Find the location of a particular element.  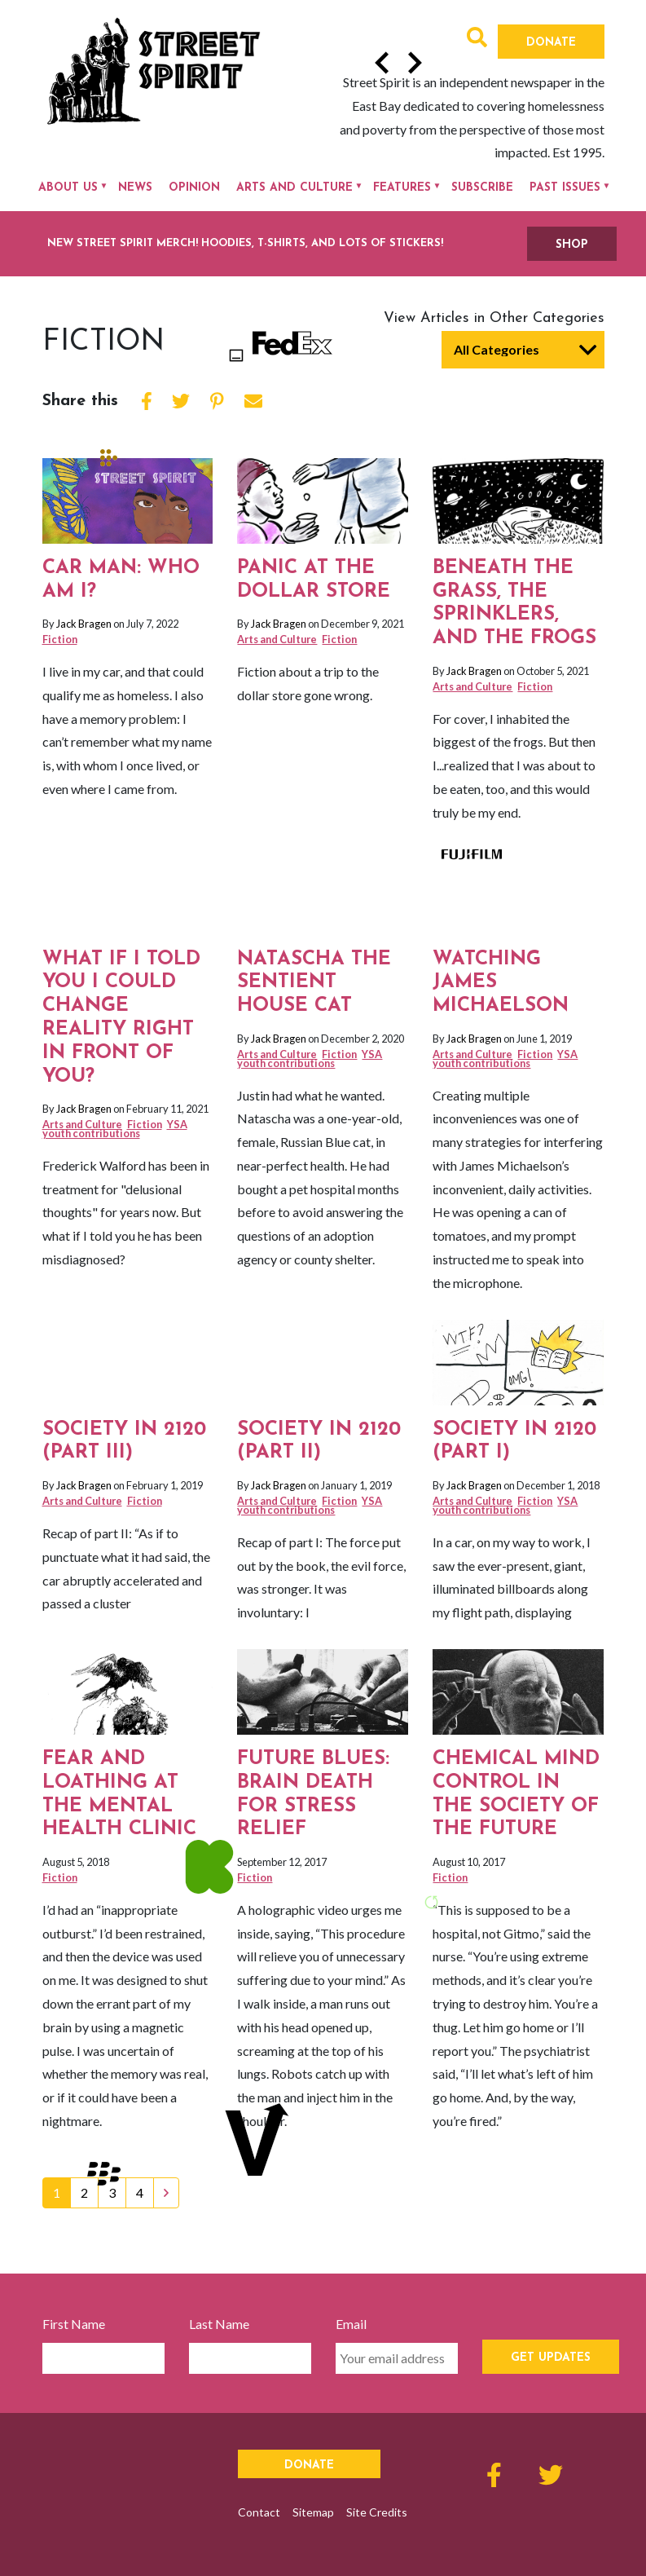

open Kickstarter app is located at coordinates (209, 1867).